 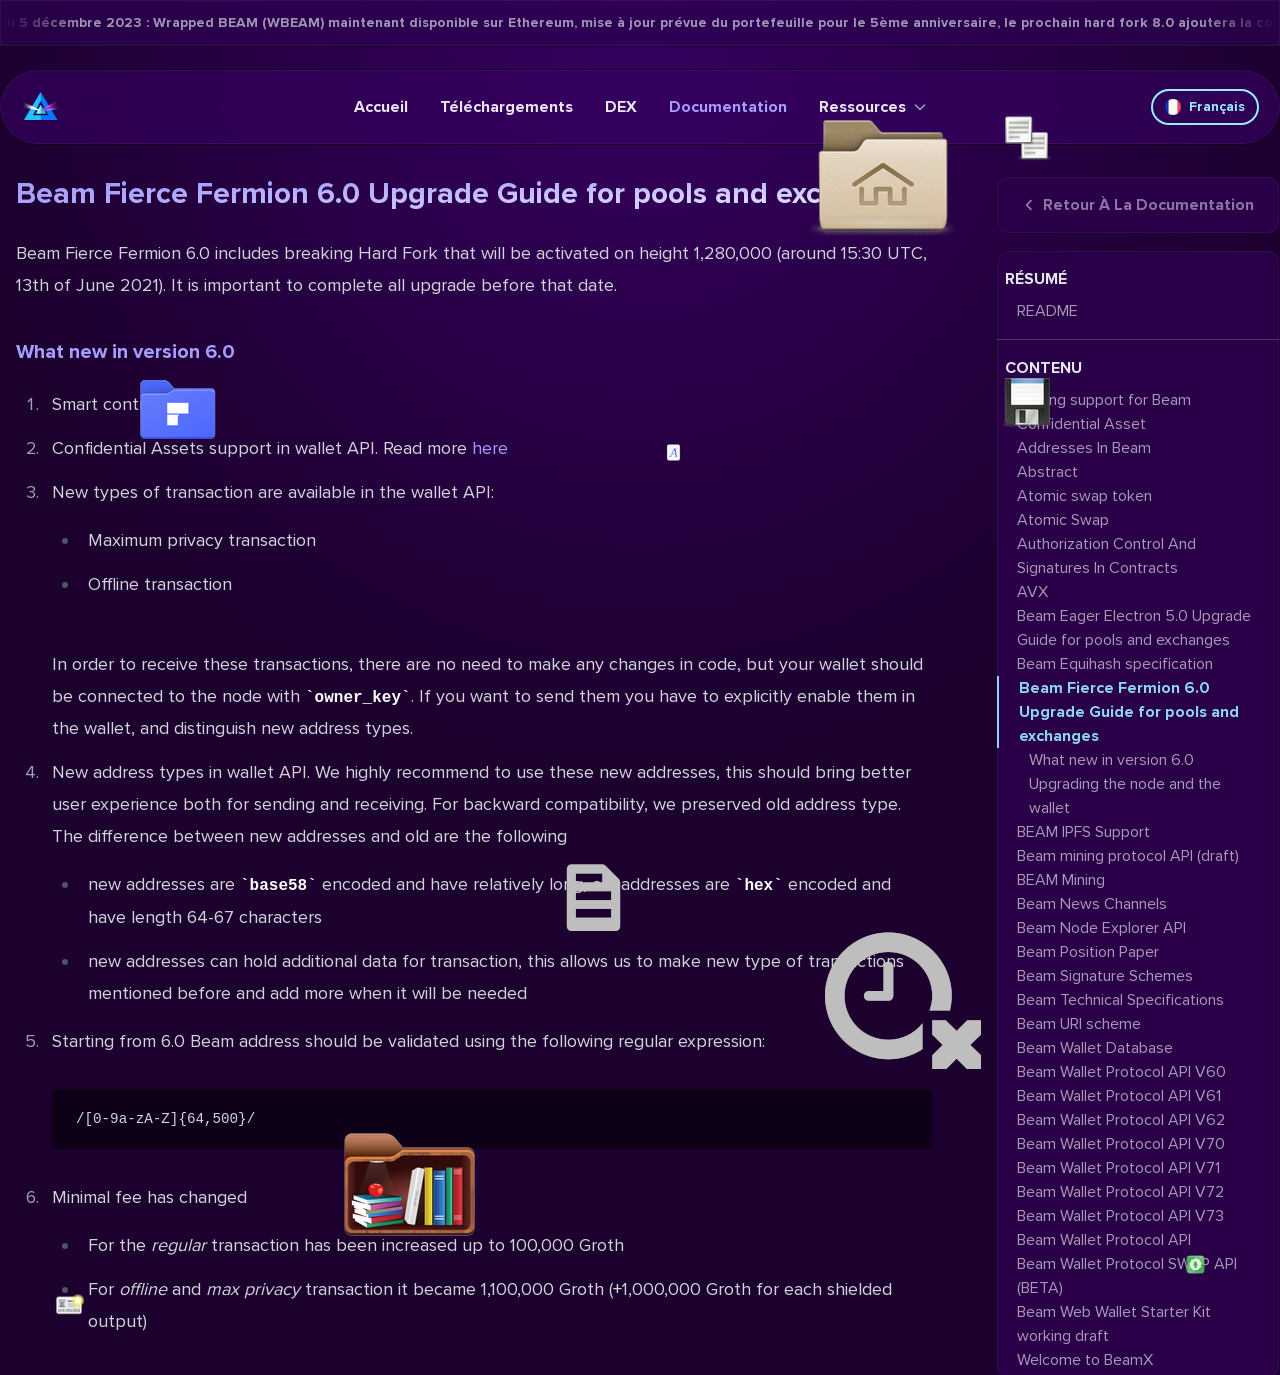 What do you see at coordinates (903, 991) in the screenshot?
I see `indicates a missed appointment or event` at bounding box center [903, 991].